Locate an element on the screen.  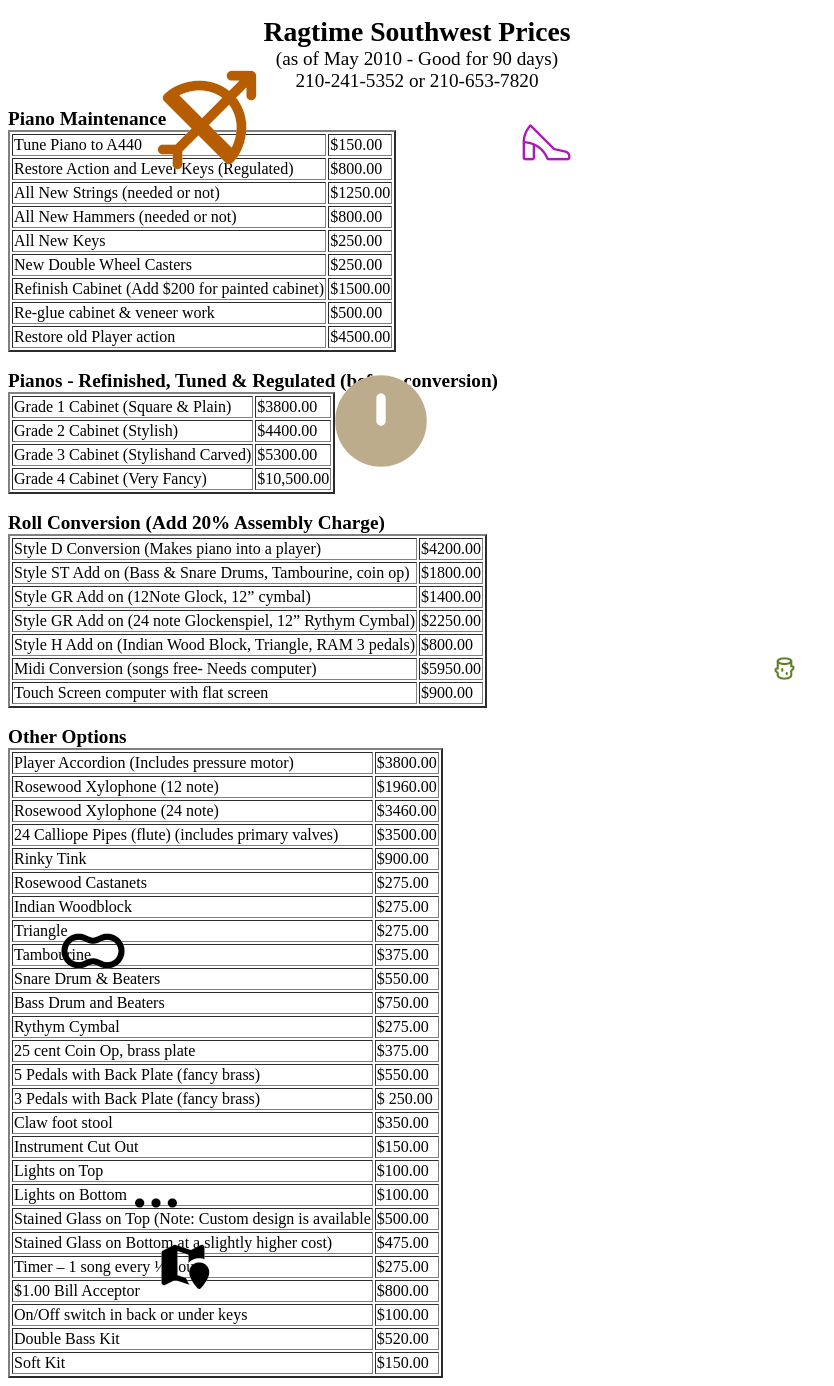
browse women's footwear category is located at coordinates (544, 144).